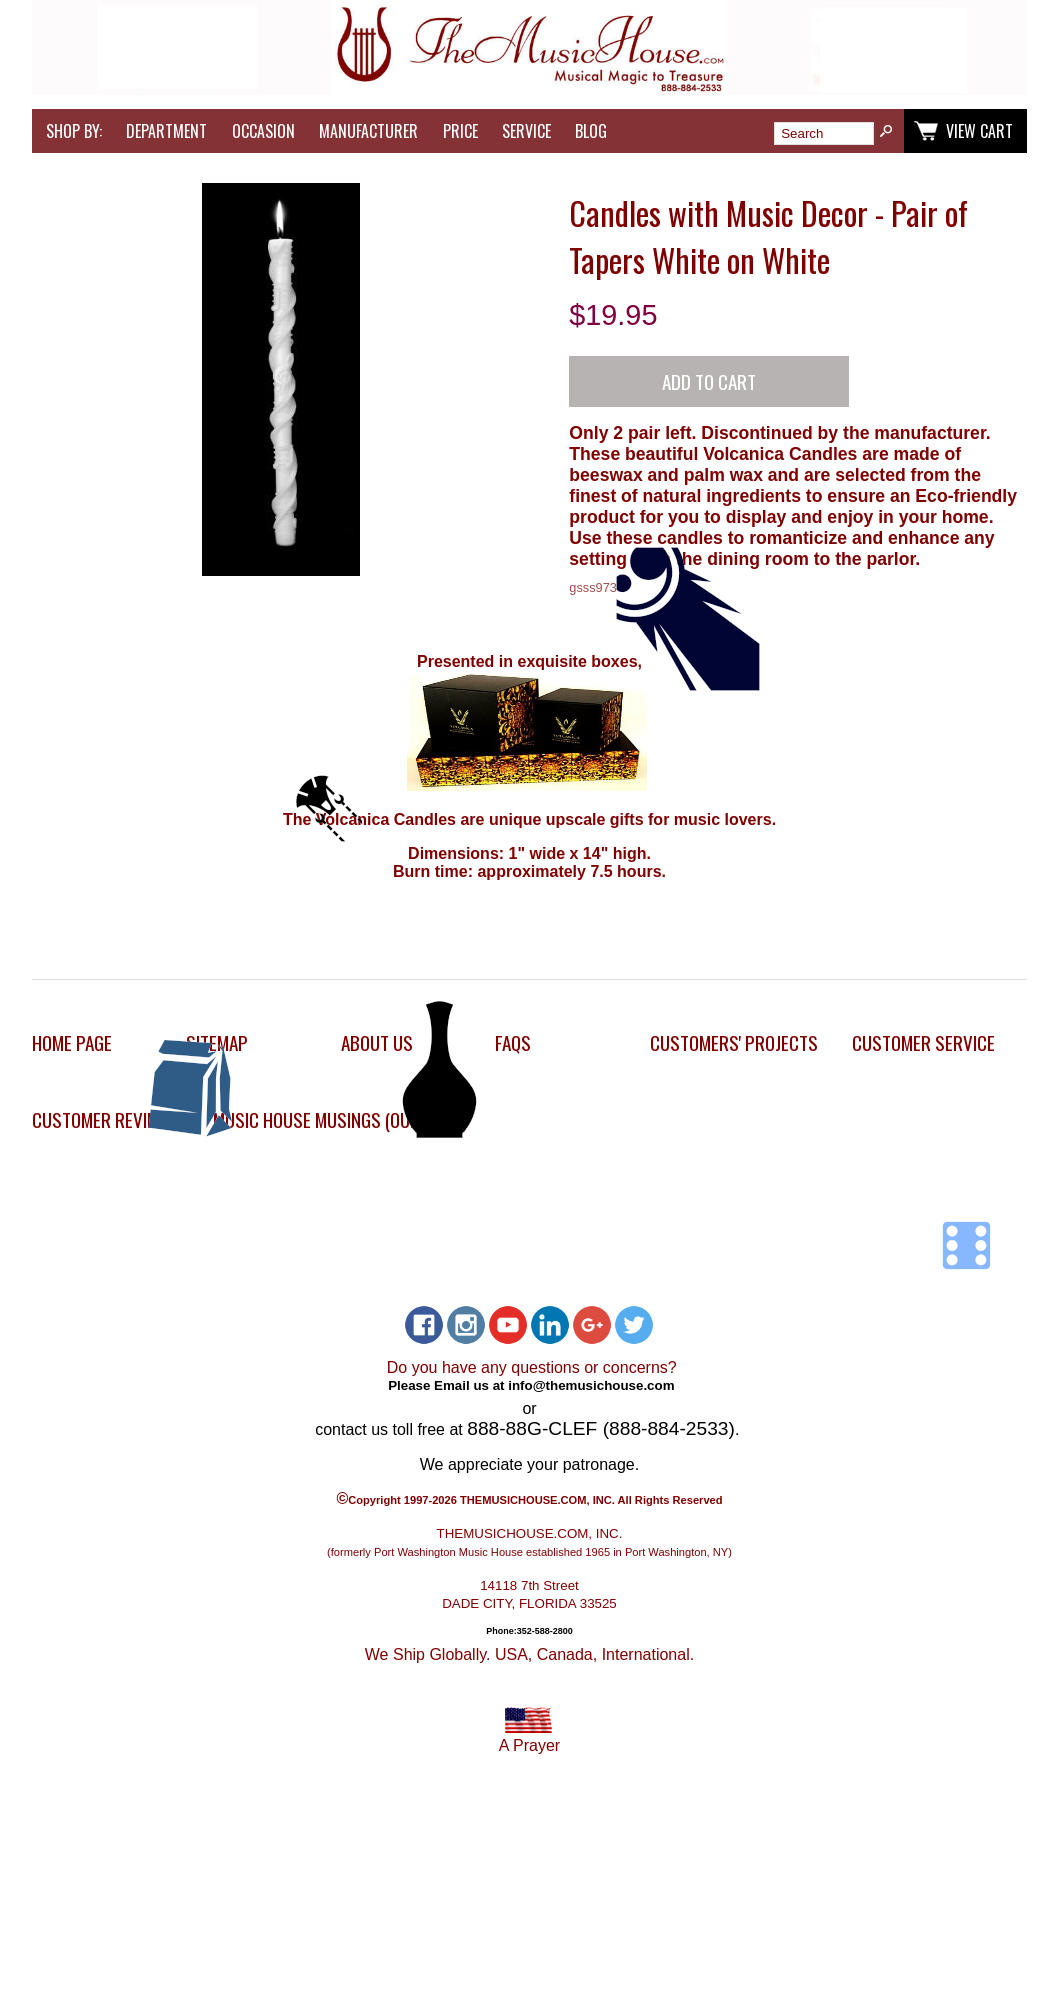  Describe the element at coordinates (688, 619) in the screenshot. I see `launch or throw a bowling ball in gameplay` at that location.